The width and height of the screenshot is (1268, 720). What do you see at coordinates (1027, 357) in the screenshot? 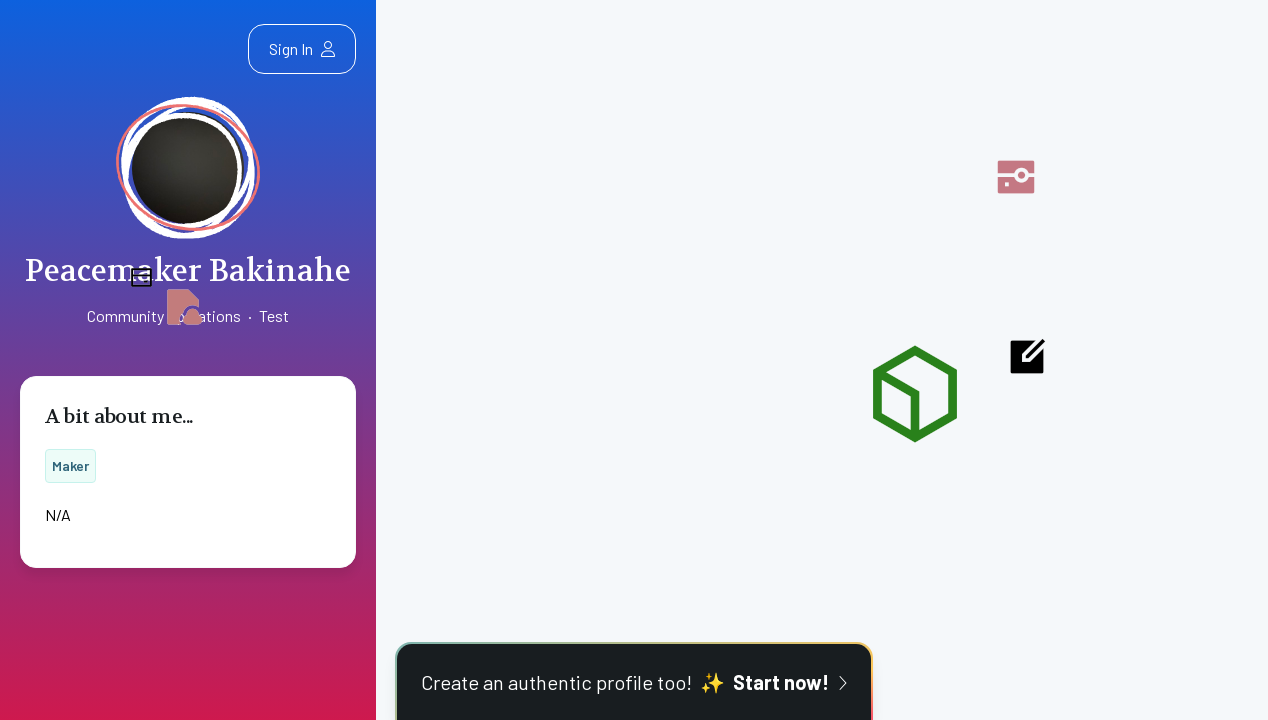
I see `edit or compose a new document` at bounding box center [1027, 357].